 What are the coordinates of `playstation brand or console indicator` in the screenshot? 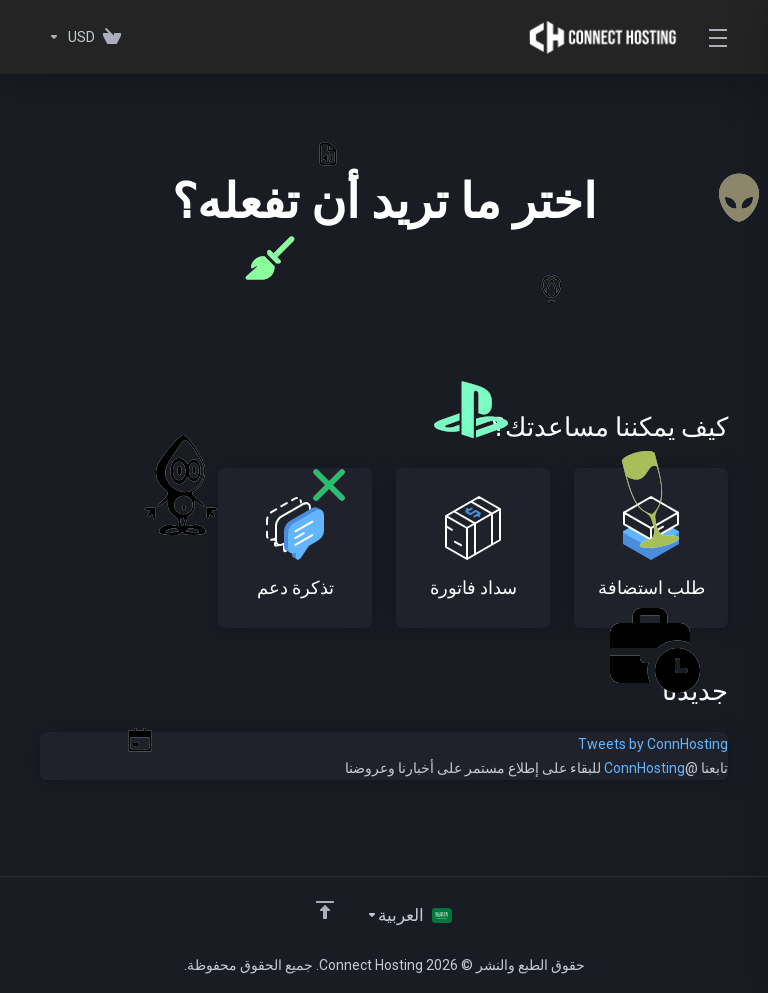 It's located at (471, 410).